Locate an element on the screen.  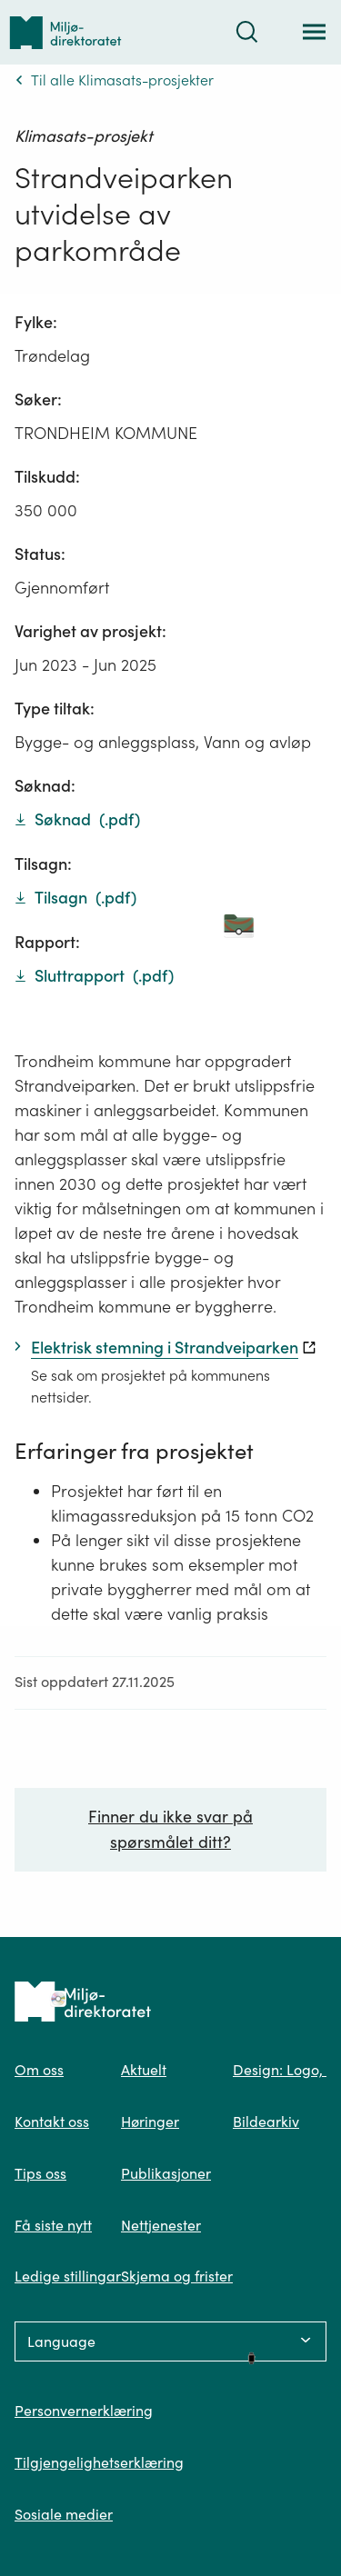
apple watch device icon is located at coordinates (251, 2358).